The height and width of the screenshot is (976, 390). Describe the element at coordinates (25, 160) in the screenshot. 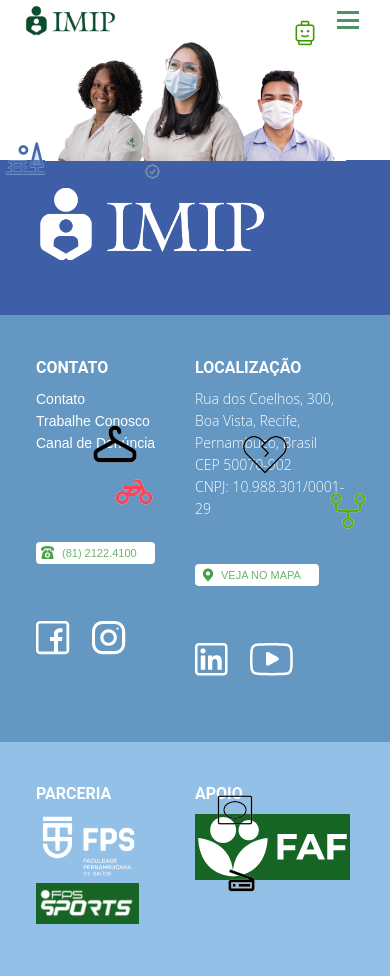

I see `view nearby parks or green spaces` at that location.